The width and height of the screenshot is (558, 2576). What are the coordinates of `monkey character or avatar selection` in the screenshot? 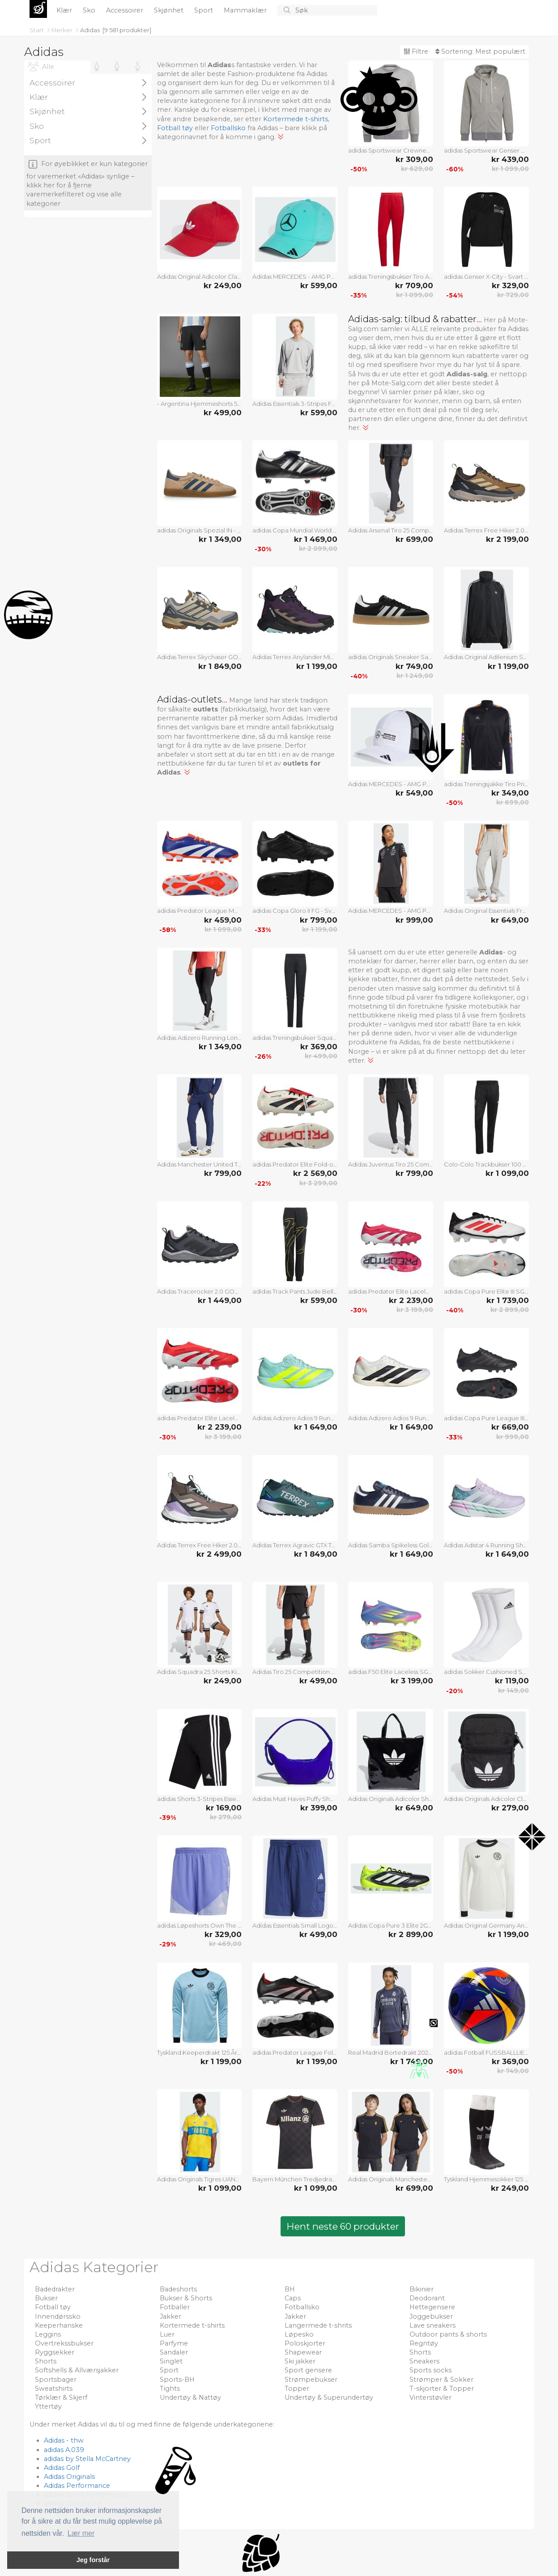 It's located at (379, 104).